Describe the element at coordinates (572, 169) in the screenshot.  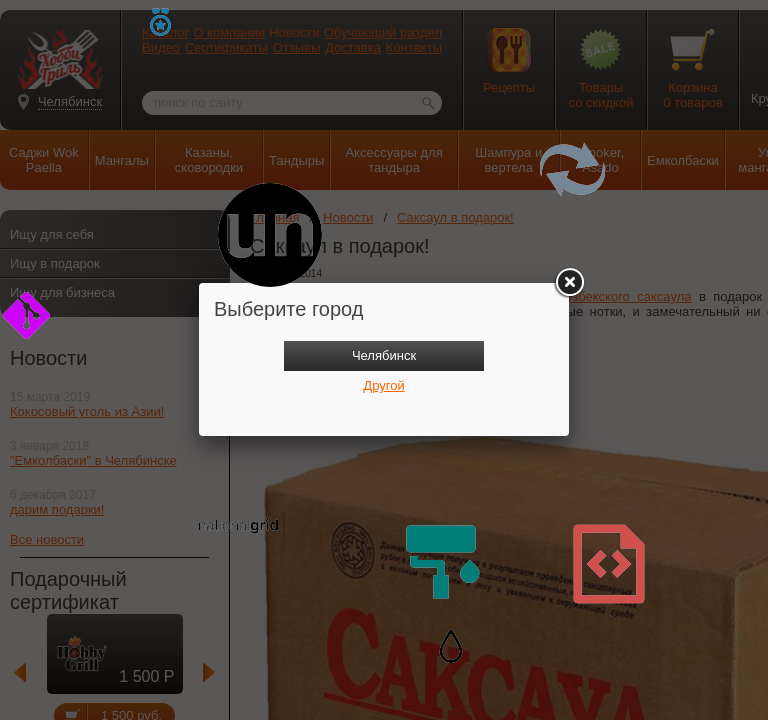
I see `kashflow accounting software logo` at that location.